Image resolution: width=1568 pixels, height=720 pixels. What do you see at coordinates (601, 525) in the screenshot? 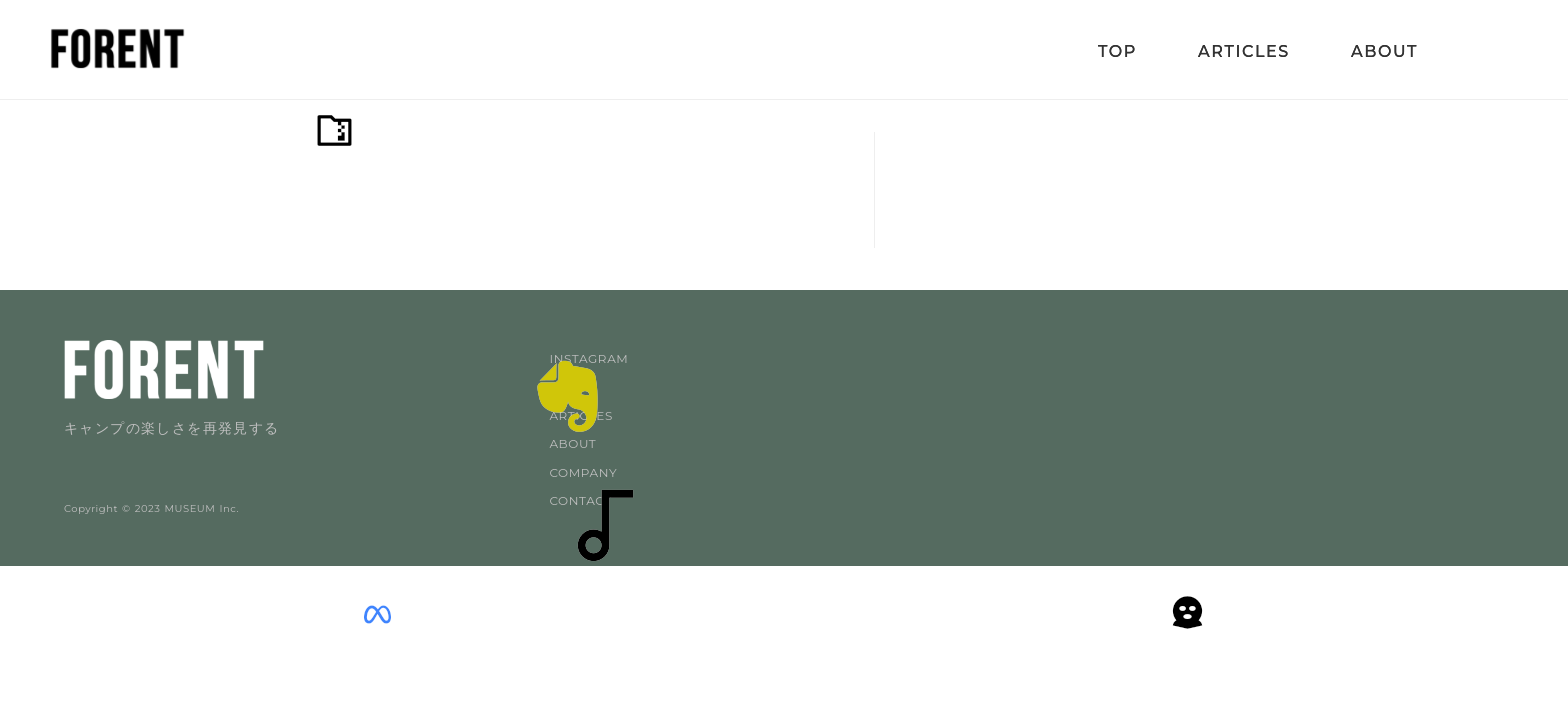
I see `access music library or audio files` at bounding box center [601, 525].